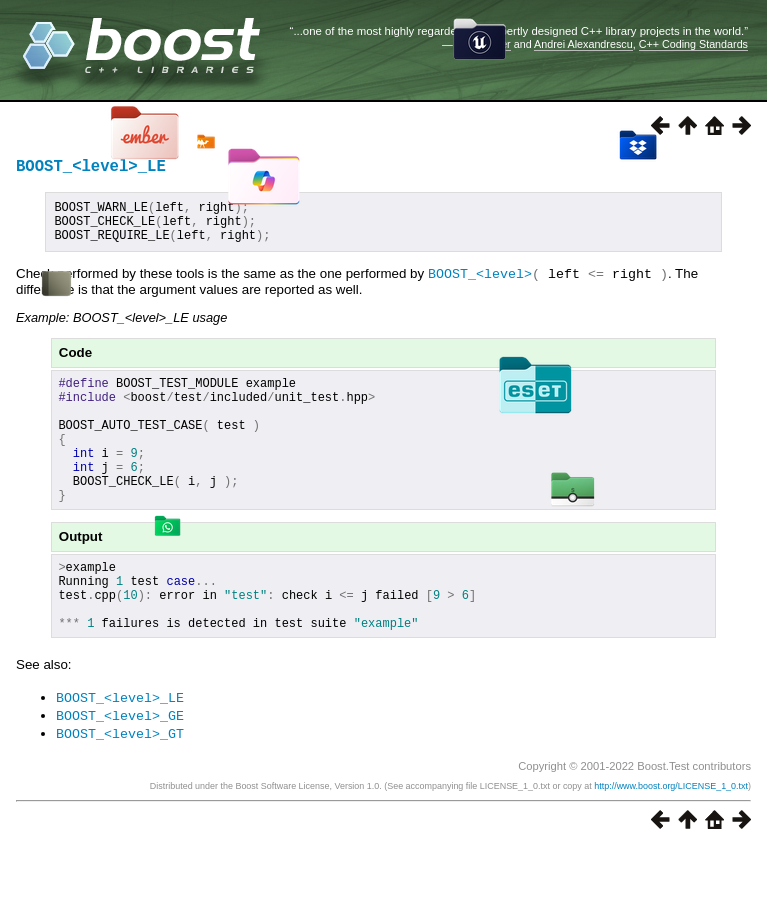 This screenshot has width=767, height=900. I want to click on open ember.js project folder, so click(144, 134).